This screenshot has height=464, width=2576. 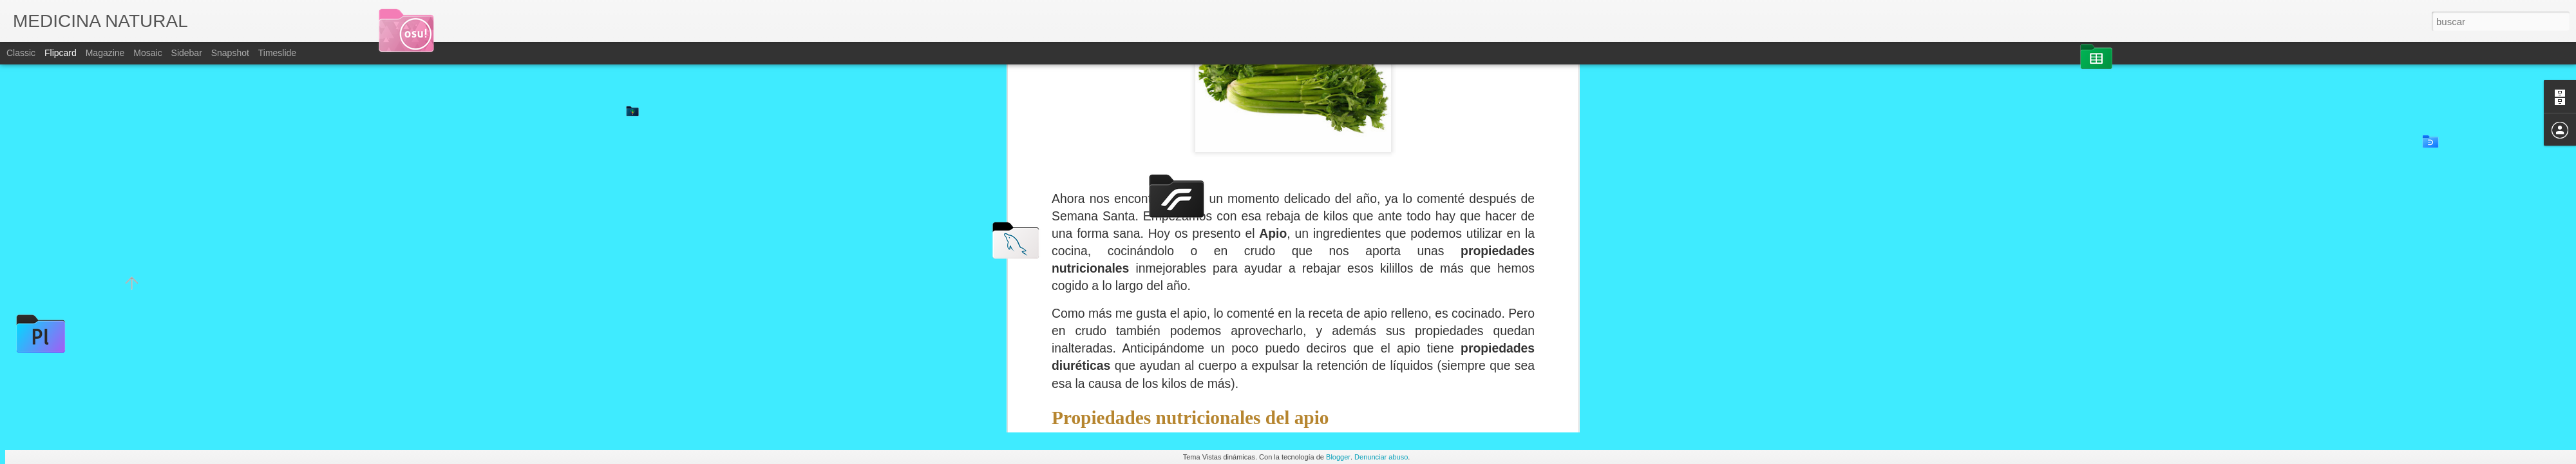 I want to click on open folder containing Google Sheets files, so click(x=2096, y=57).